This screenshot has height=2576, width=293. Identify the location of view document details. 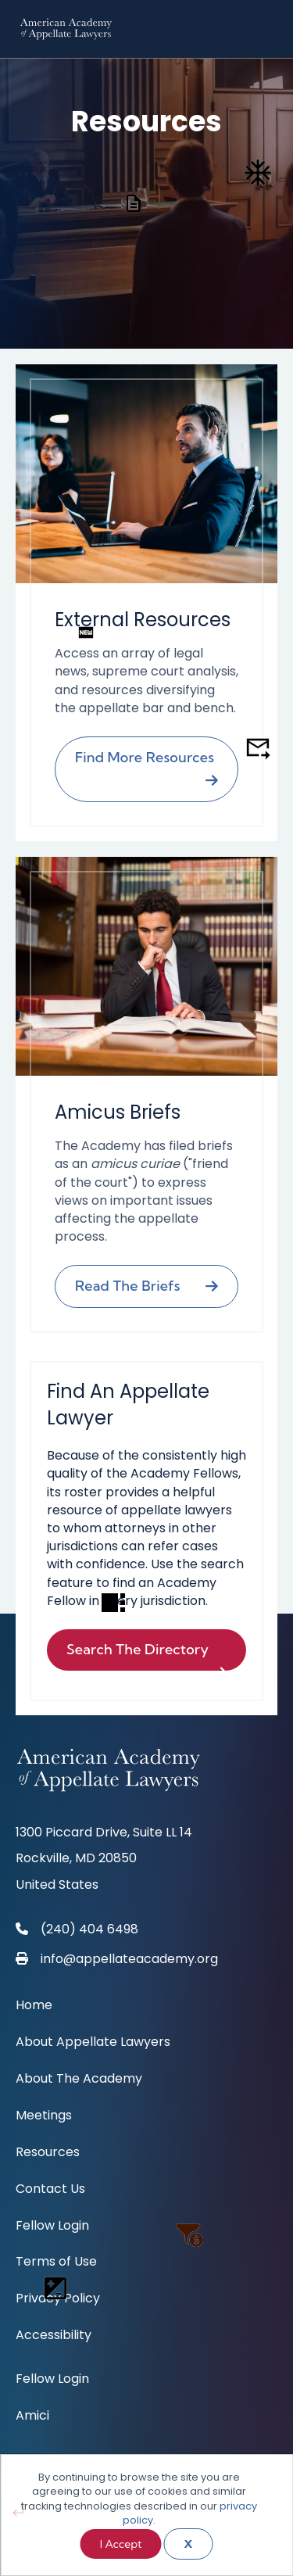
(134, 203).